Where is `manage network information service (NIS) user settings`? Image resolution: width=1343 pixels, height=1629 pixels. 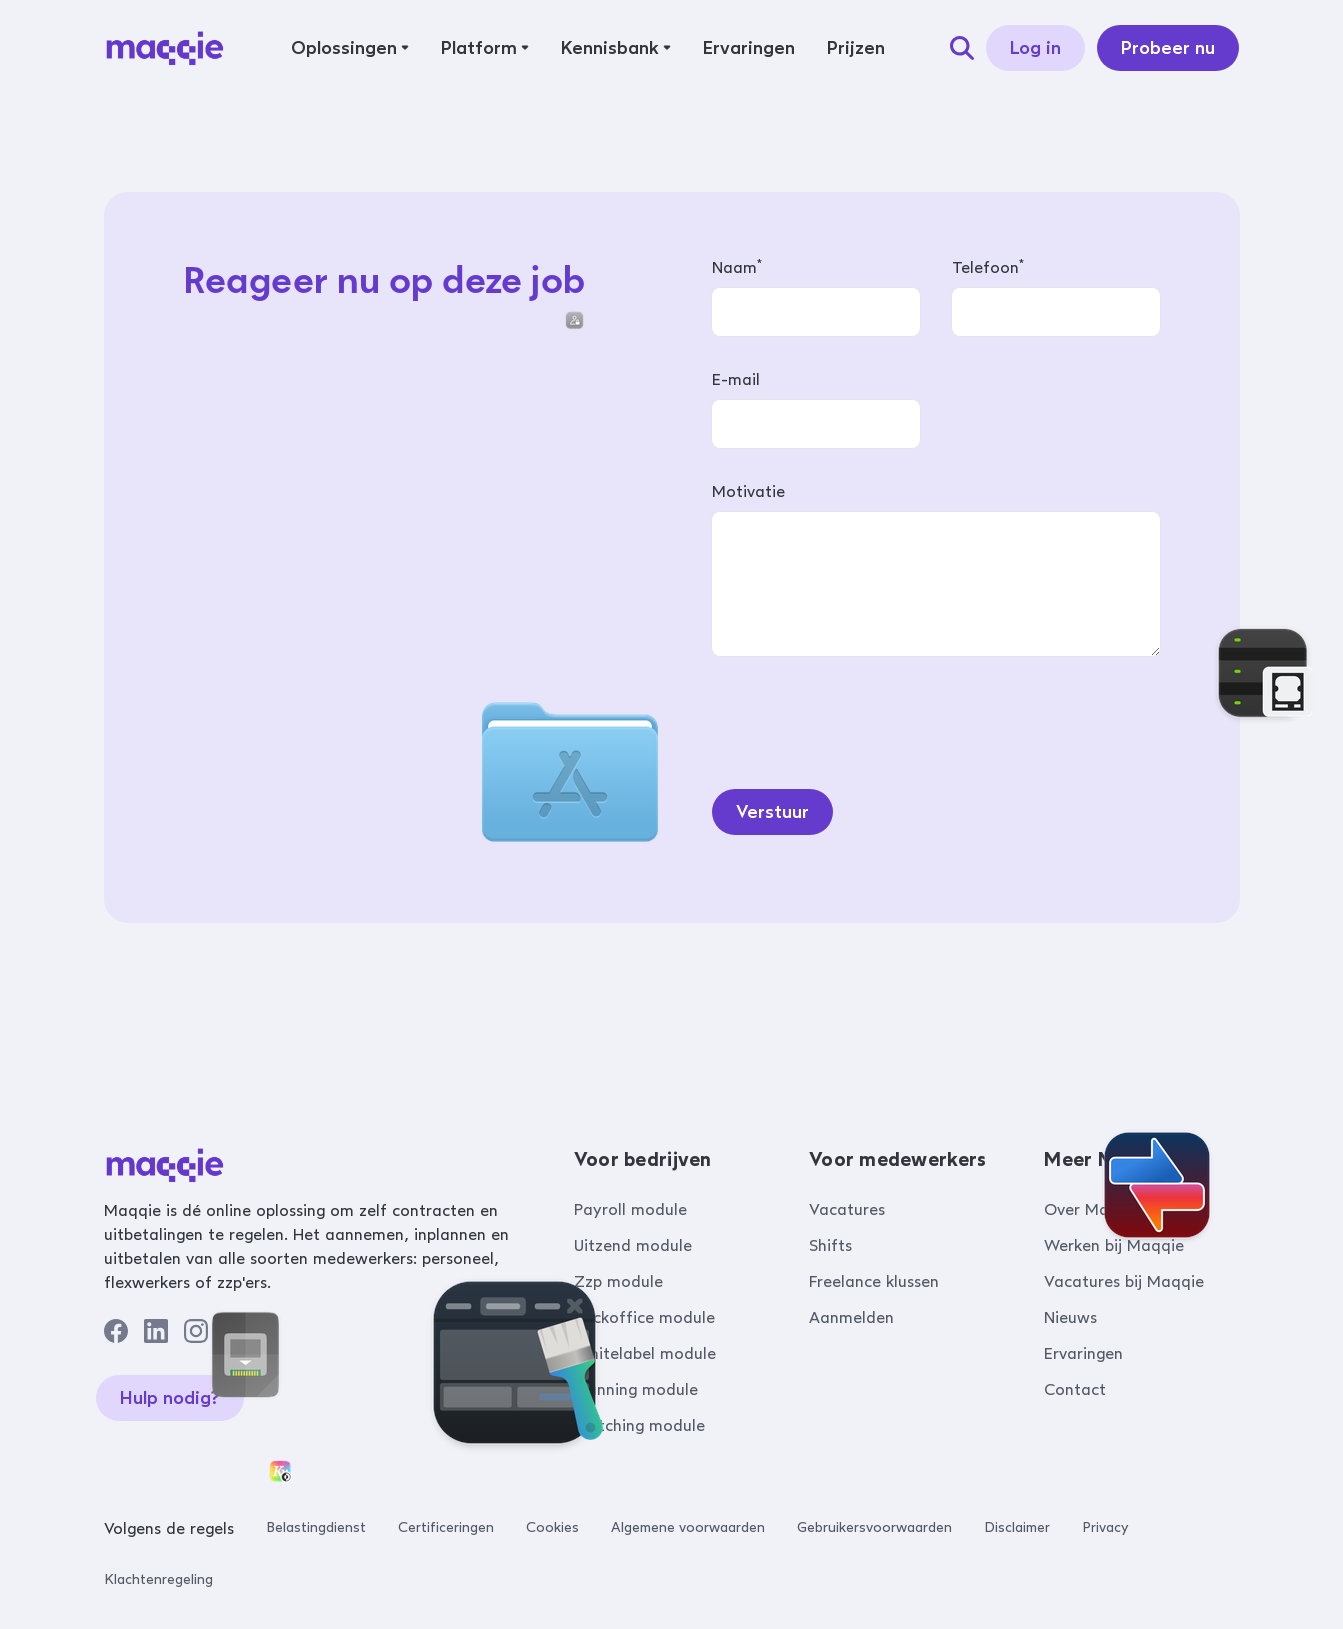
manage network information service (NIS) user settings is located at coordinates (574, 320).